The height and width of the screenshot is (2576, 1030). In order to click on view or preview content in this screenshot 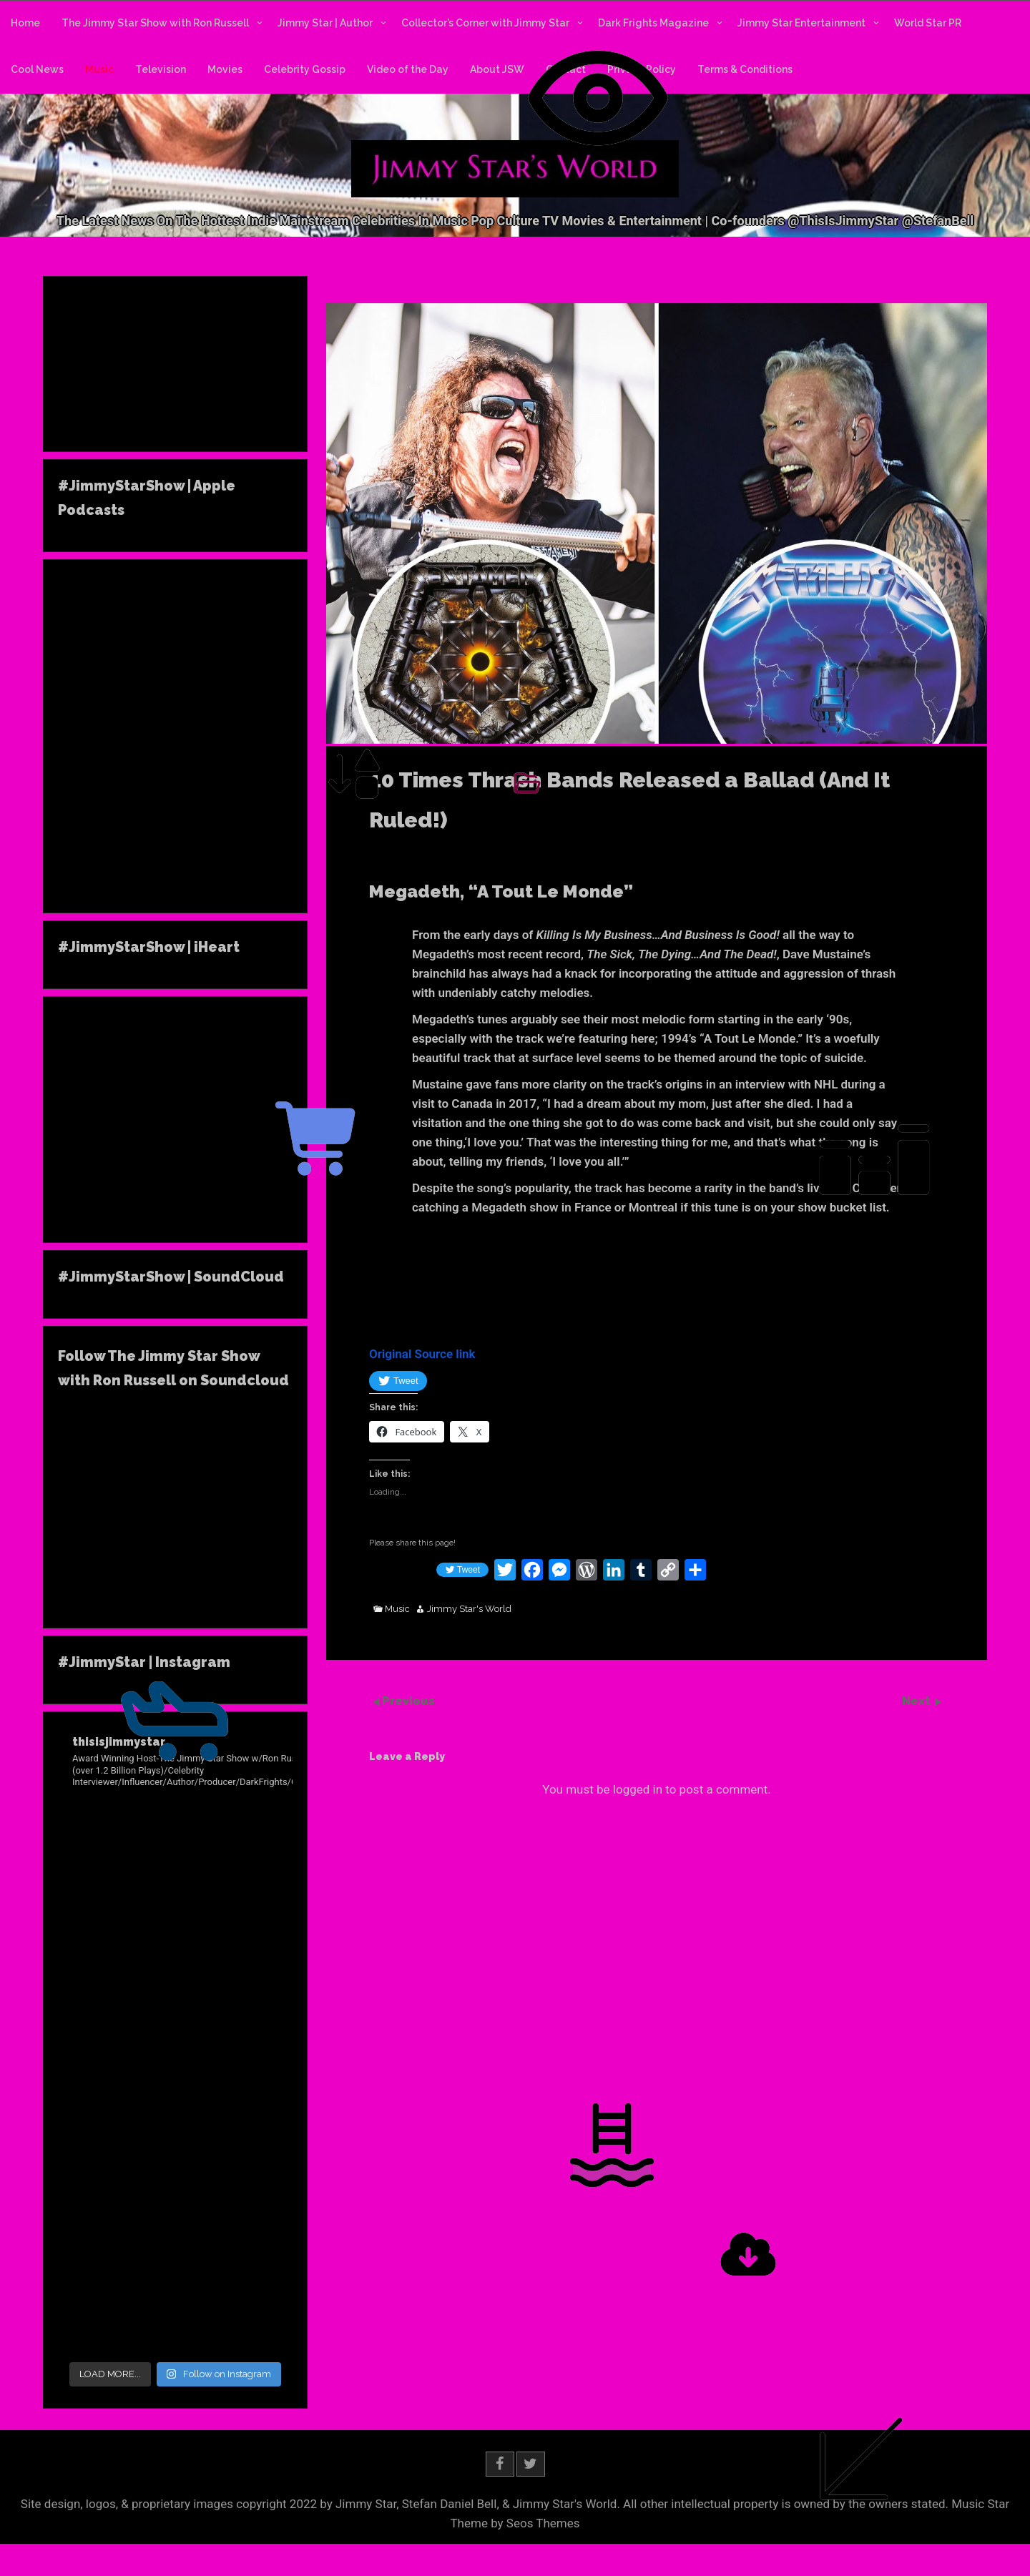, I will do `click(598, 98)`.